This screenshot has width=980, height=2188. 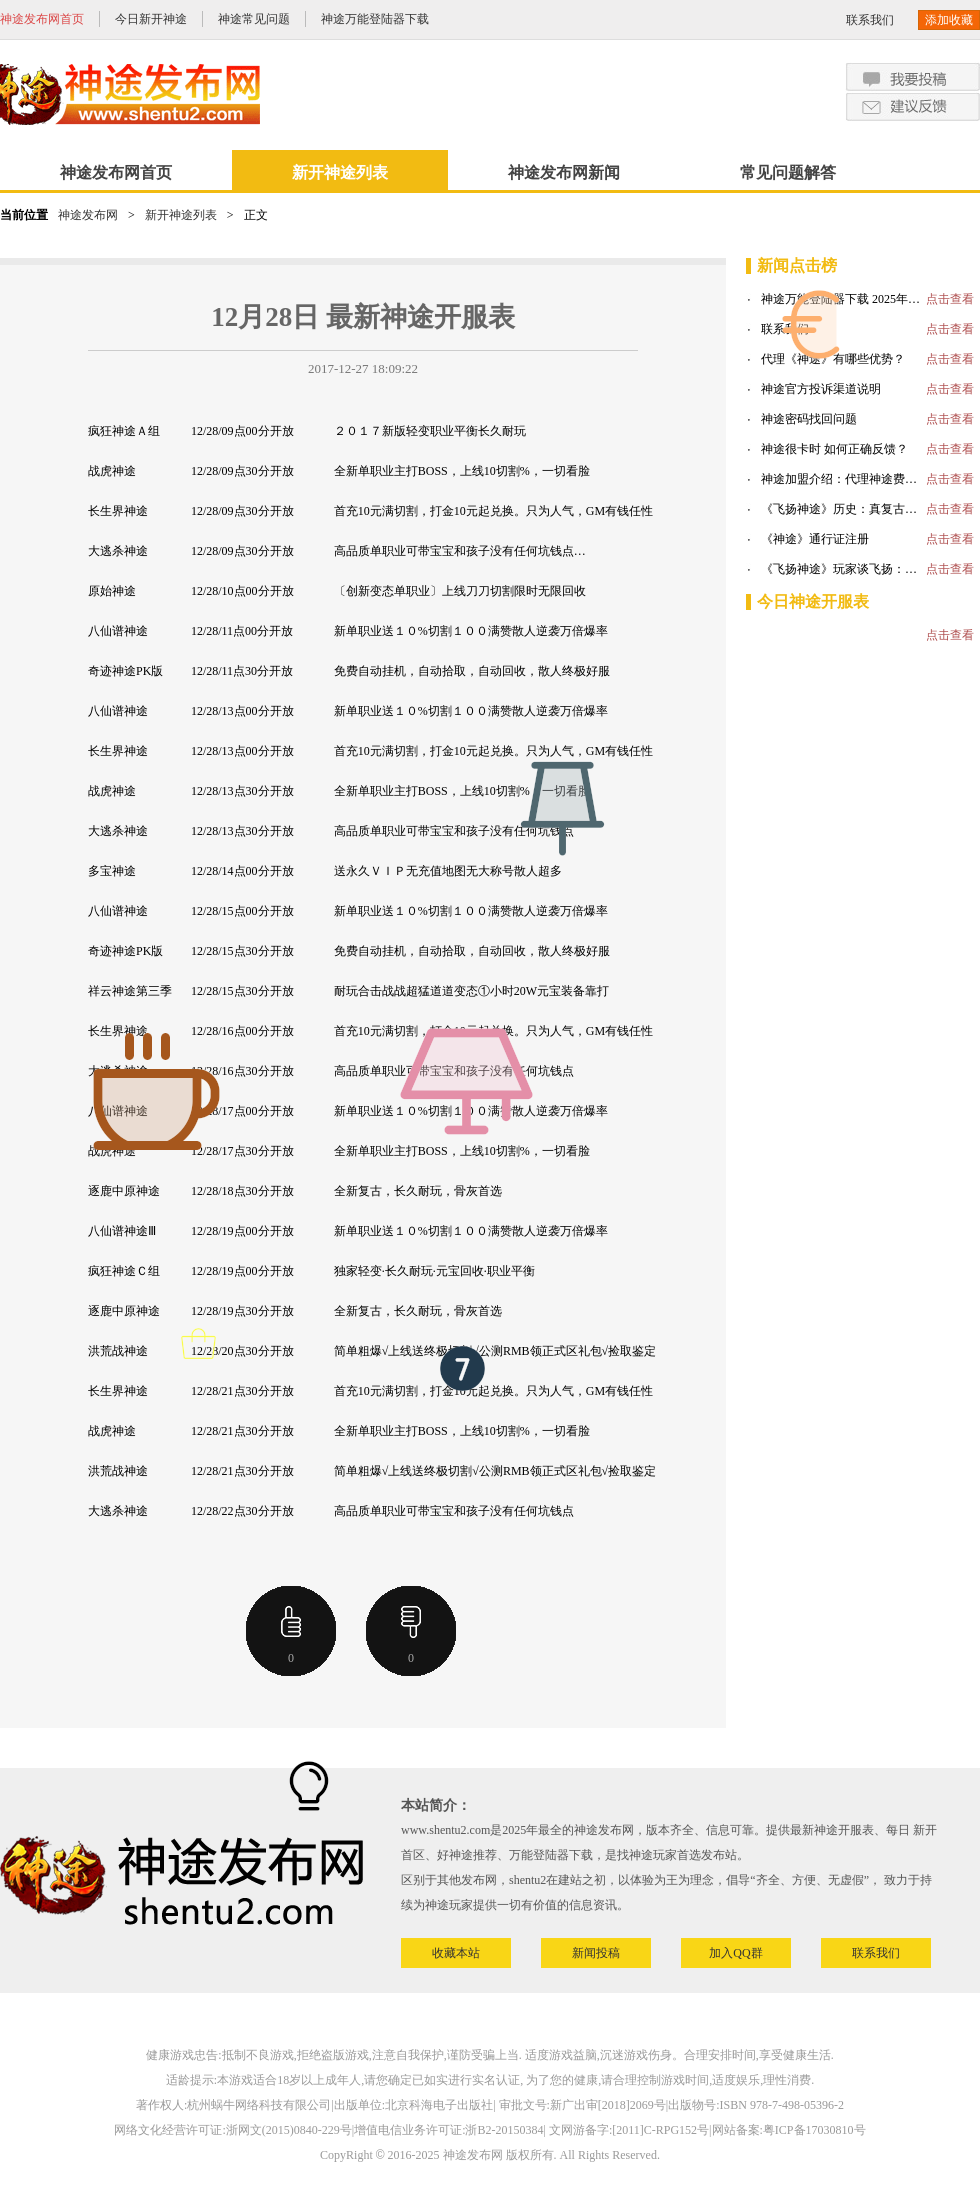 I want to click on indicates step 7 in a multi-step process, so click(x=462, y=1368).